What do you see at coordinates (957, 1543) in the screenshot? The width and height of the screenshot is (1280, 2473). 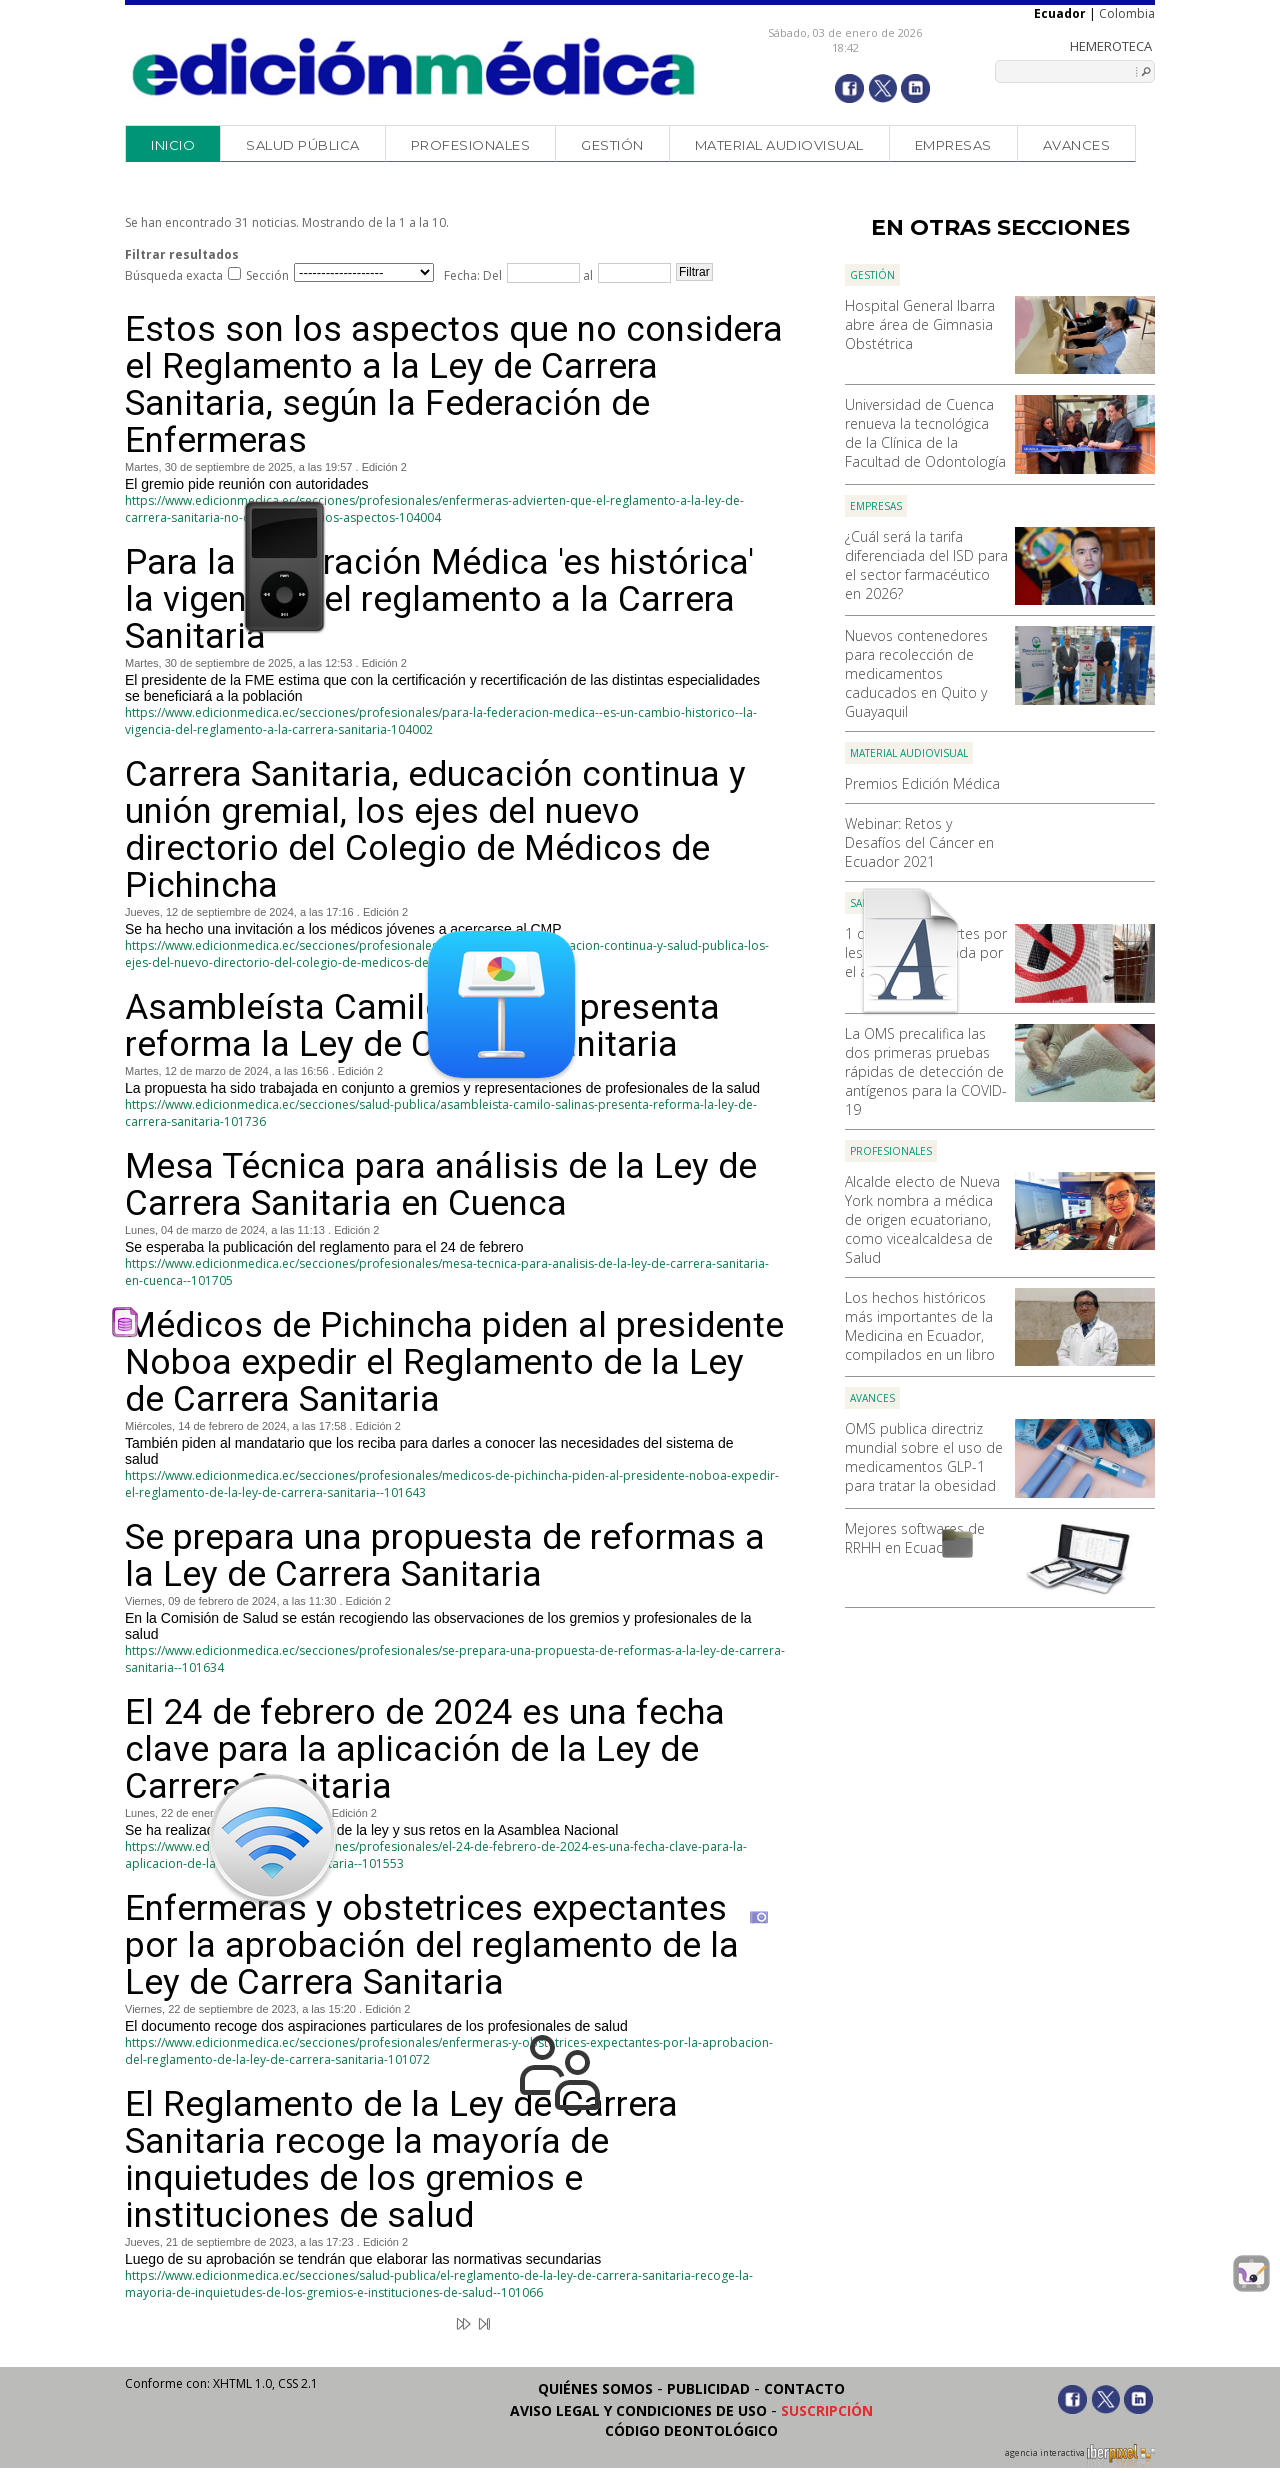 I see `indicates a valid drop target for dragging files` at bounding box center [957, 1543].